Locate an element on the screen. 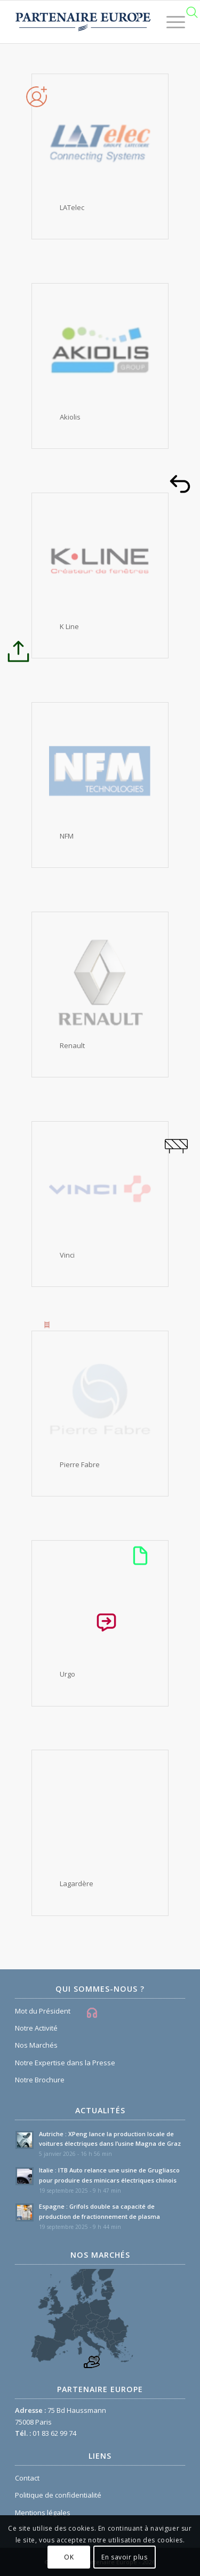 This screenshot has height=2576, width=200. undo the last action is located at coordinates (180, 484).